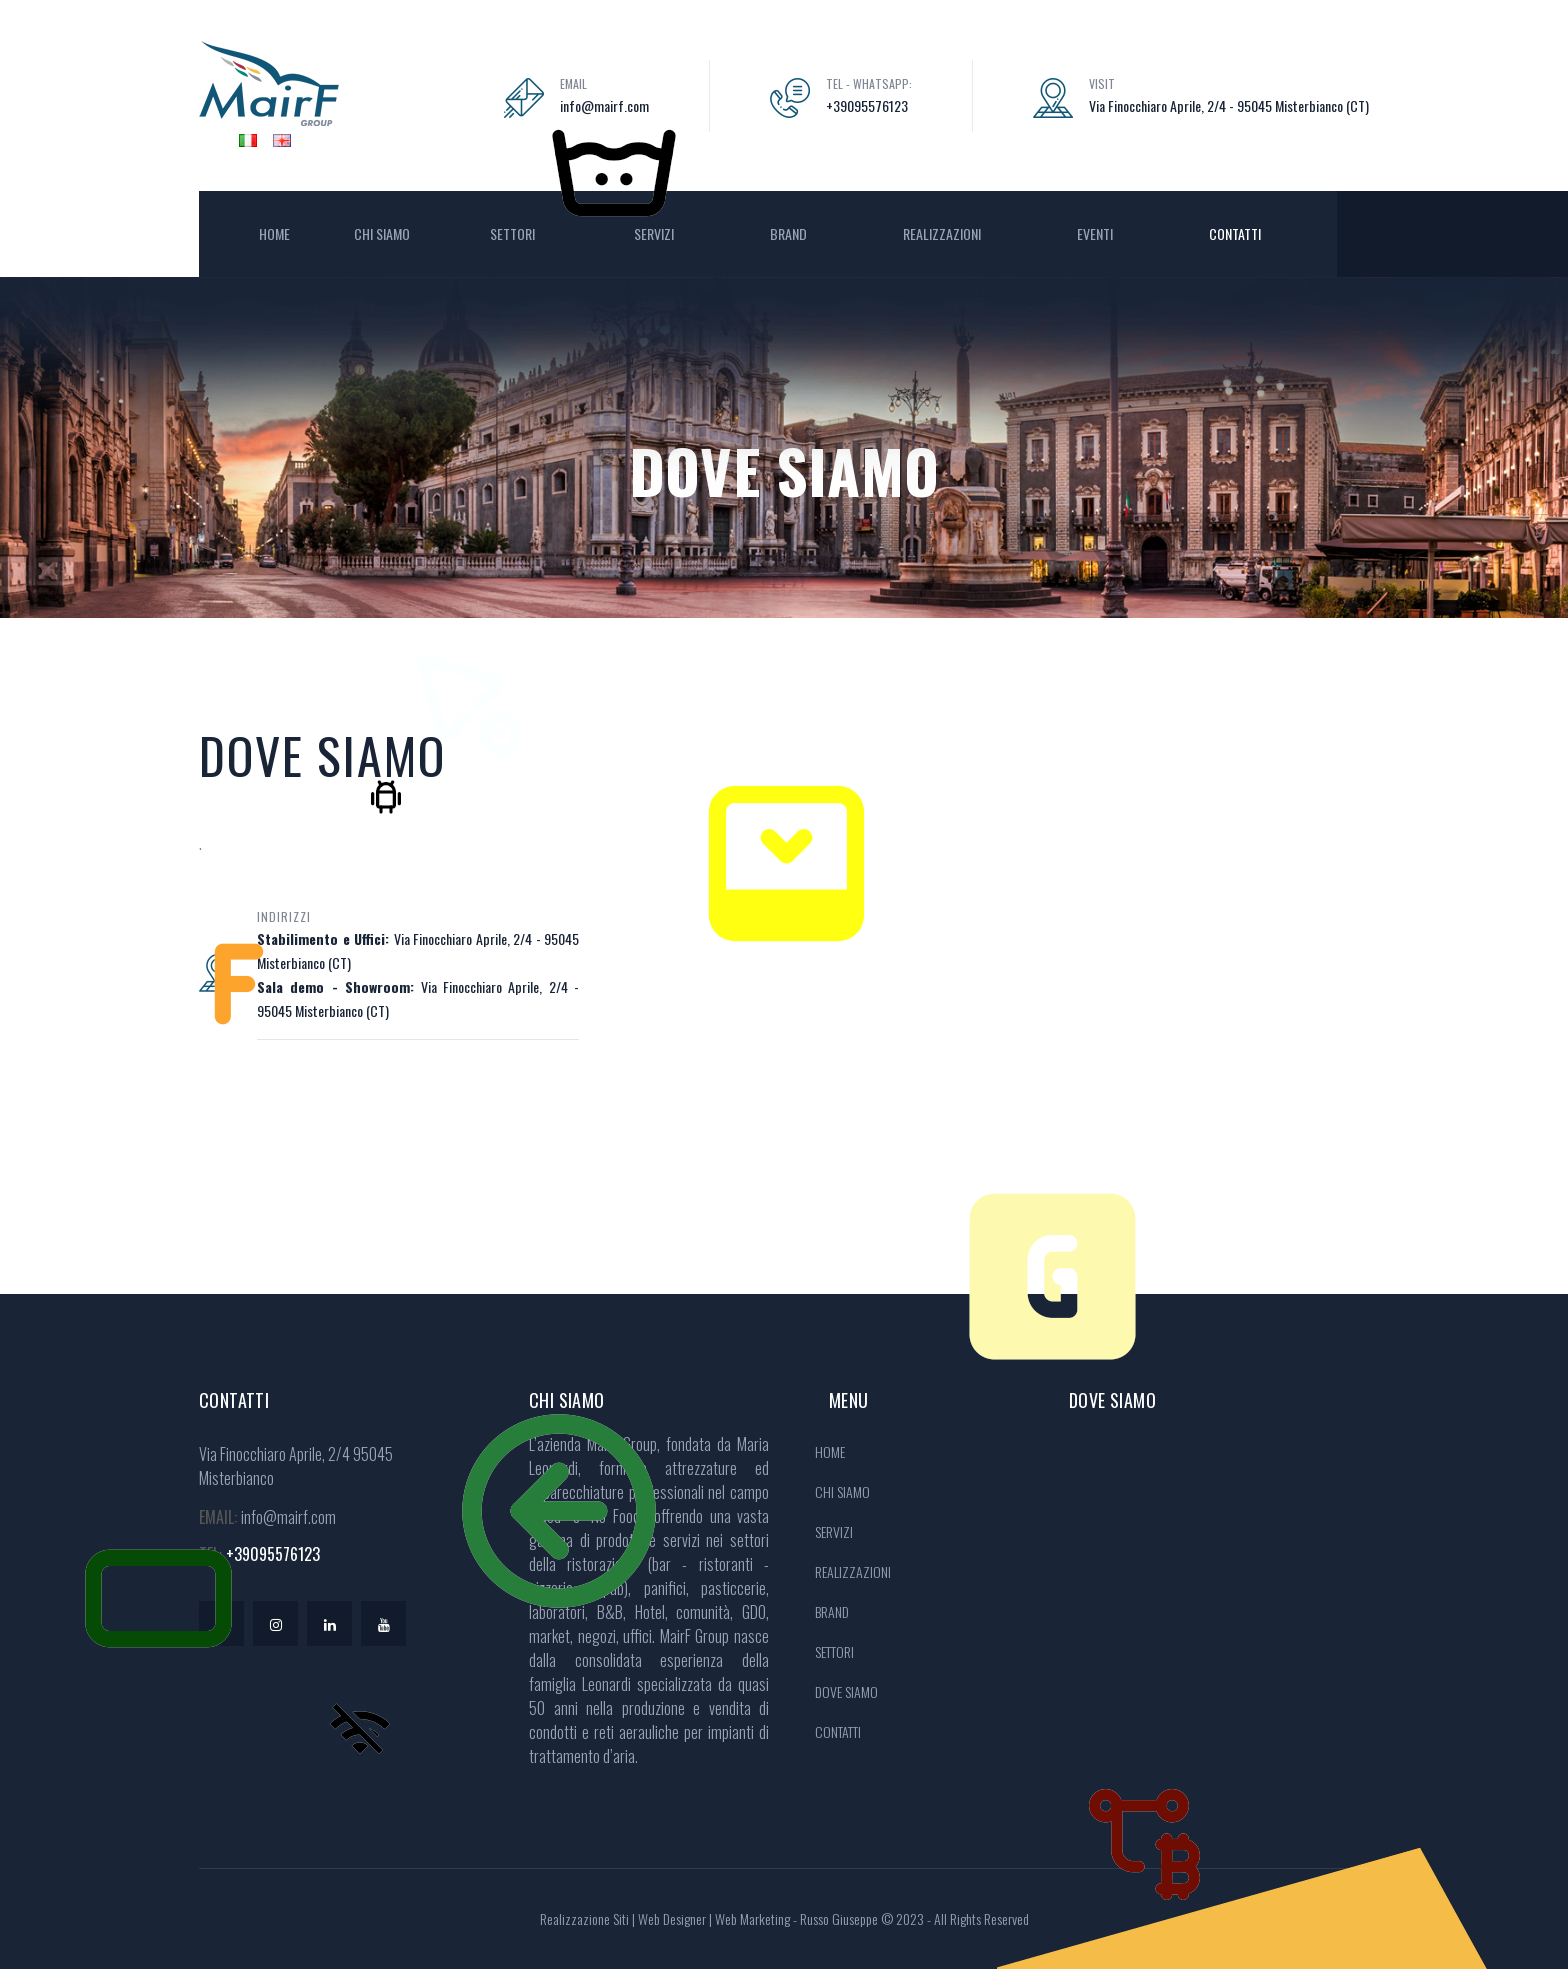 This screenshot has height=1969, width=1568. I want to click on indicates a Facebook shortcut or link, so click(239, 984).